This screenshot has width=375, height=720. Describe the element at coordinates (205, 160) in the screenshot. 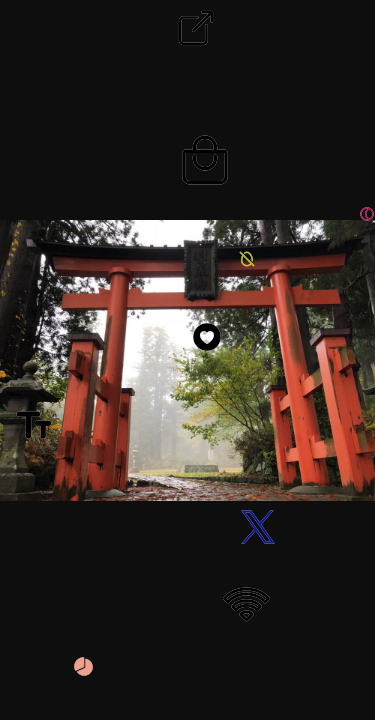

I see `view your shopping bag` at that location.